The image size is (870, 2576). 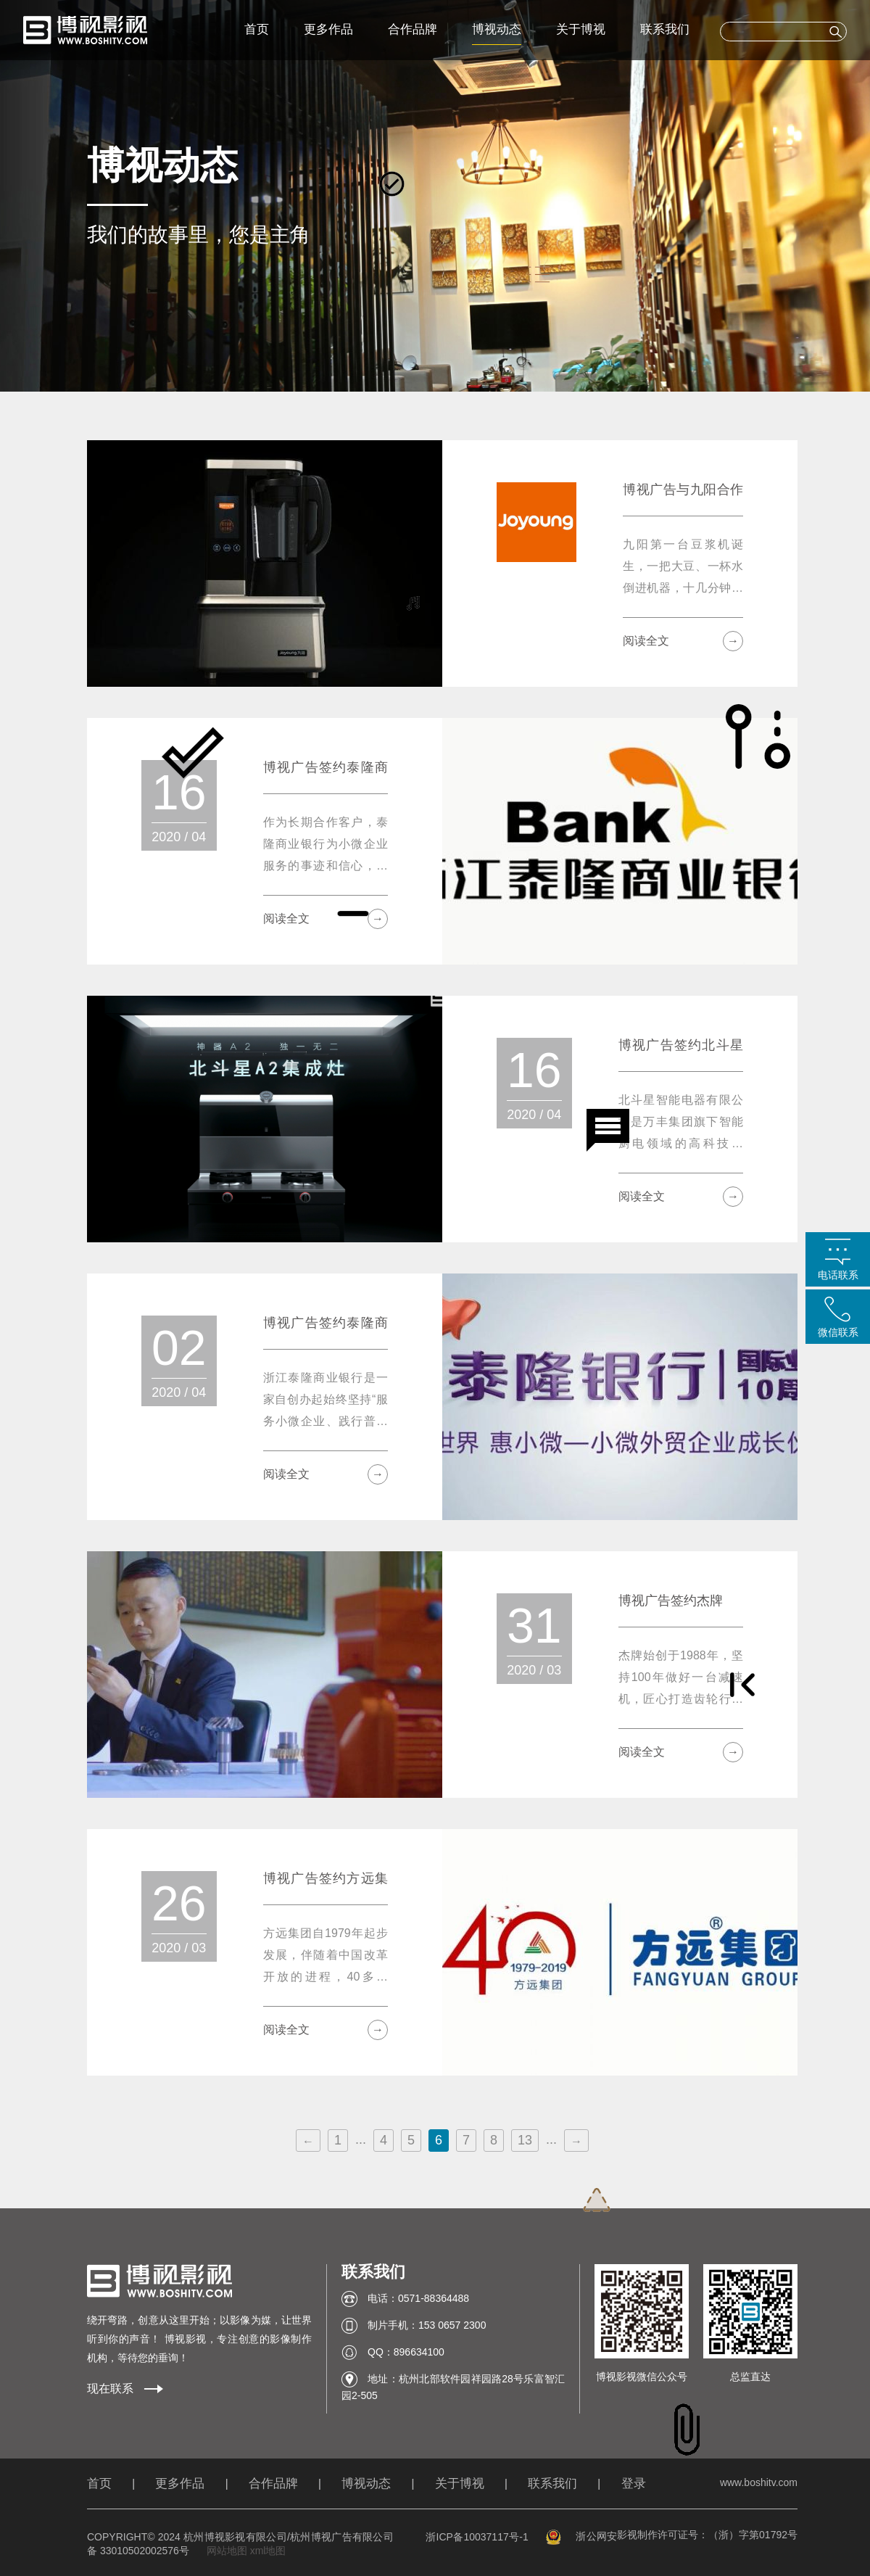 I want to click on task completed successfully, so click(x=193, y=753).